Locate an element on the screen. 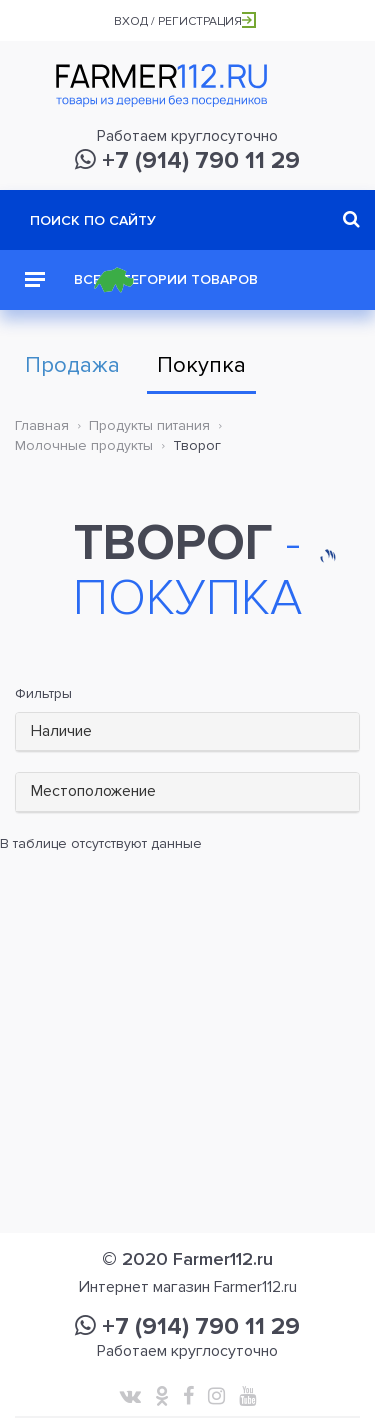 The width and height of the screenshot is (375, 1418). activate grab or snatch ability is located at coordinates (328, 557).